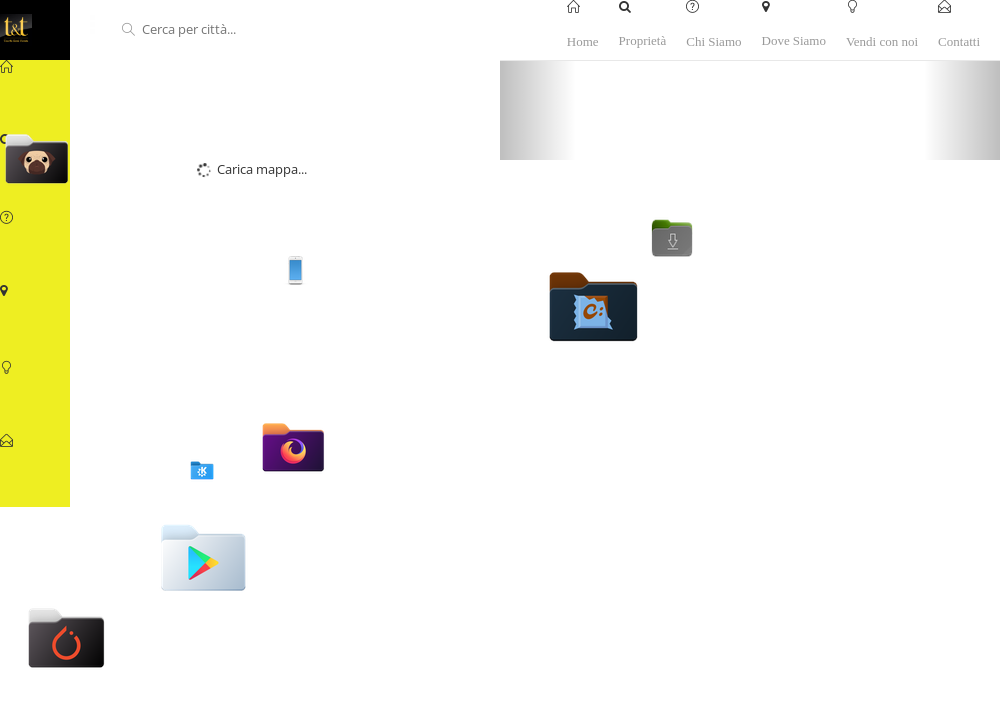 The width and height of the screenshot is (1000, 720). Describe the element at coordinates (293, 449) in the screenshot. I see `open firefox downloads folder` at that location.